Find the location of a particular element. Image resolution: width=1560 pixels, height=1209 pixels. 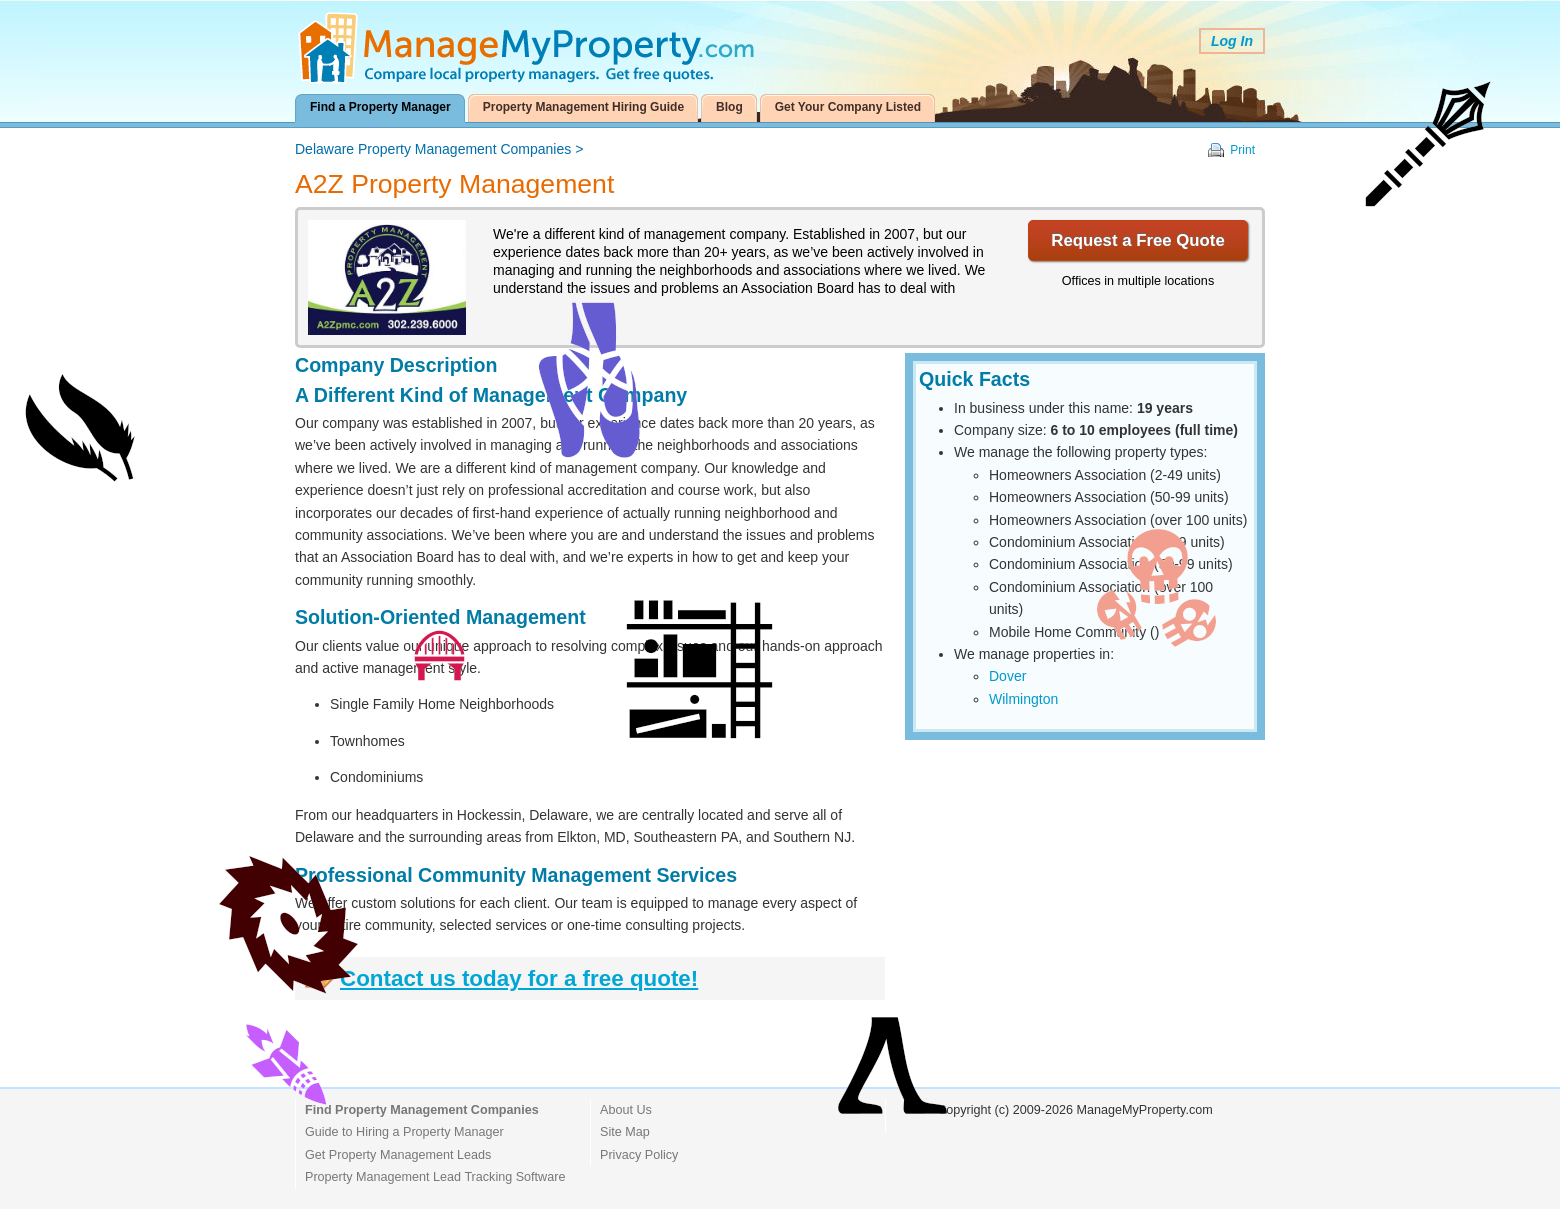

access warehouse inventory management is located at coordinates (699, 665).